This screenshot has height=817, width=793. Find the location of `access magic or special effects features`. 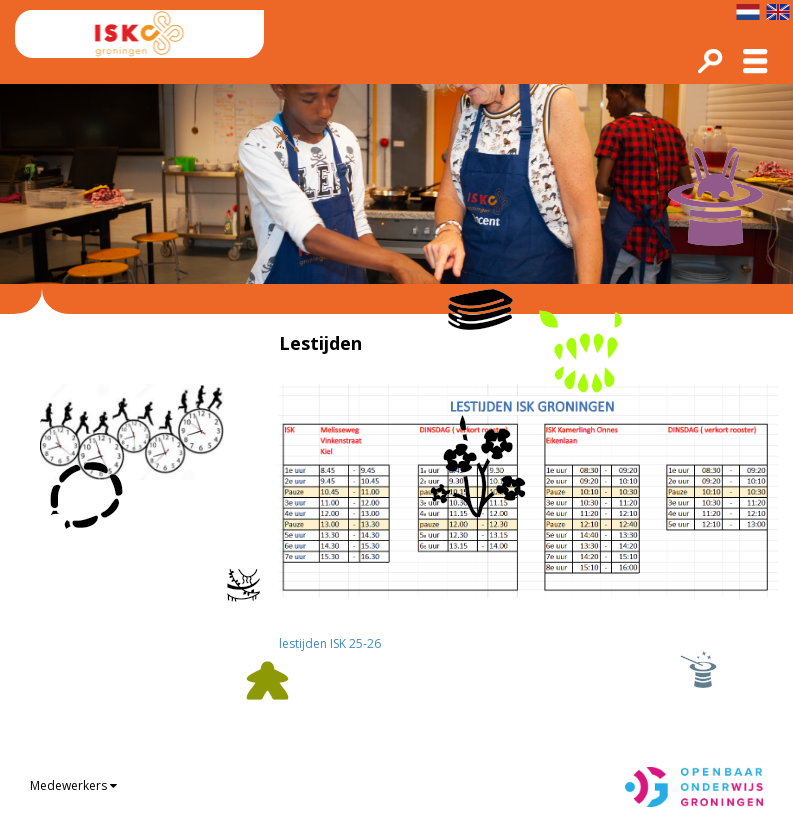

access magic or special effects features is located at coordinates (698, 669).